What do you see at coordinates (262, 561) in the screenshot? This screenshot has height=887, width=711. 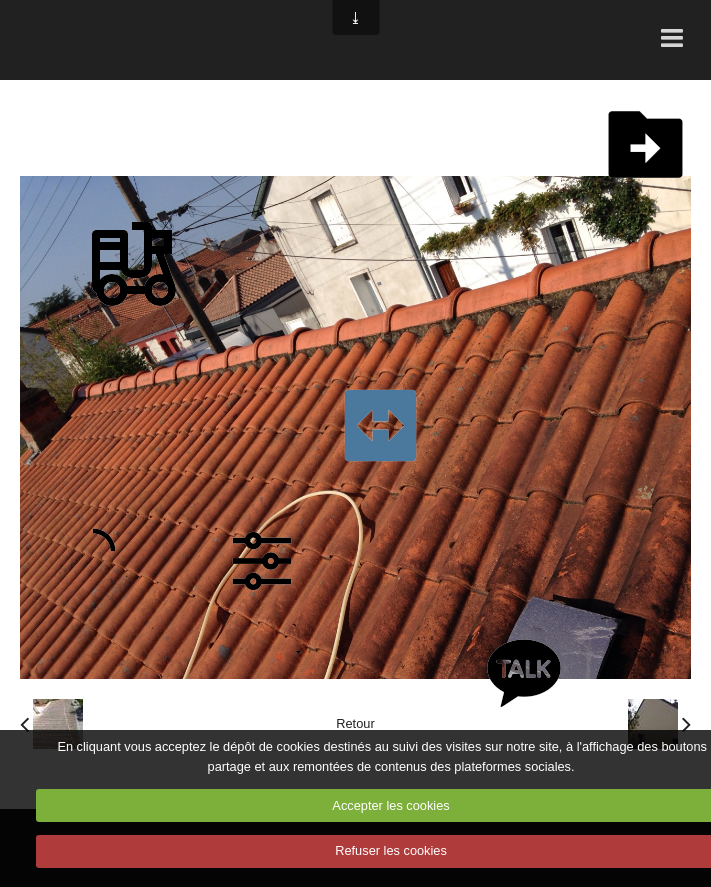 I see `adjust audio or equalizer settings` at bounding box center [262, 561].